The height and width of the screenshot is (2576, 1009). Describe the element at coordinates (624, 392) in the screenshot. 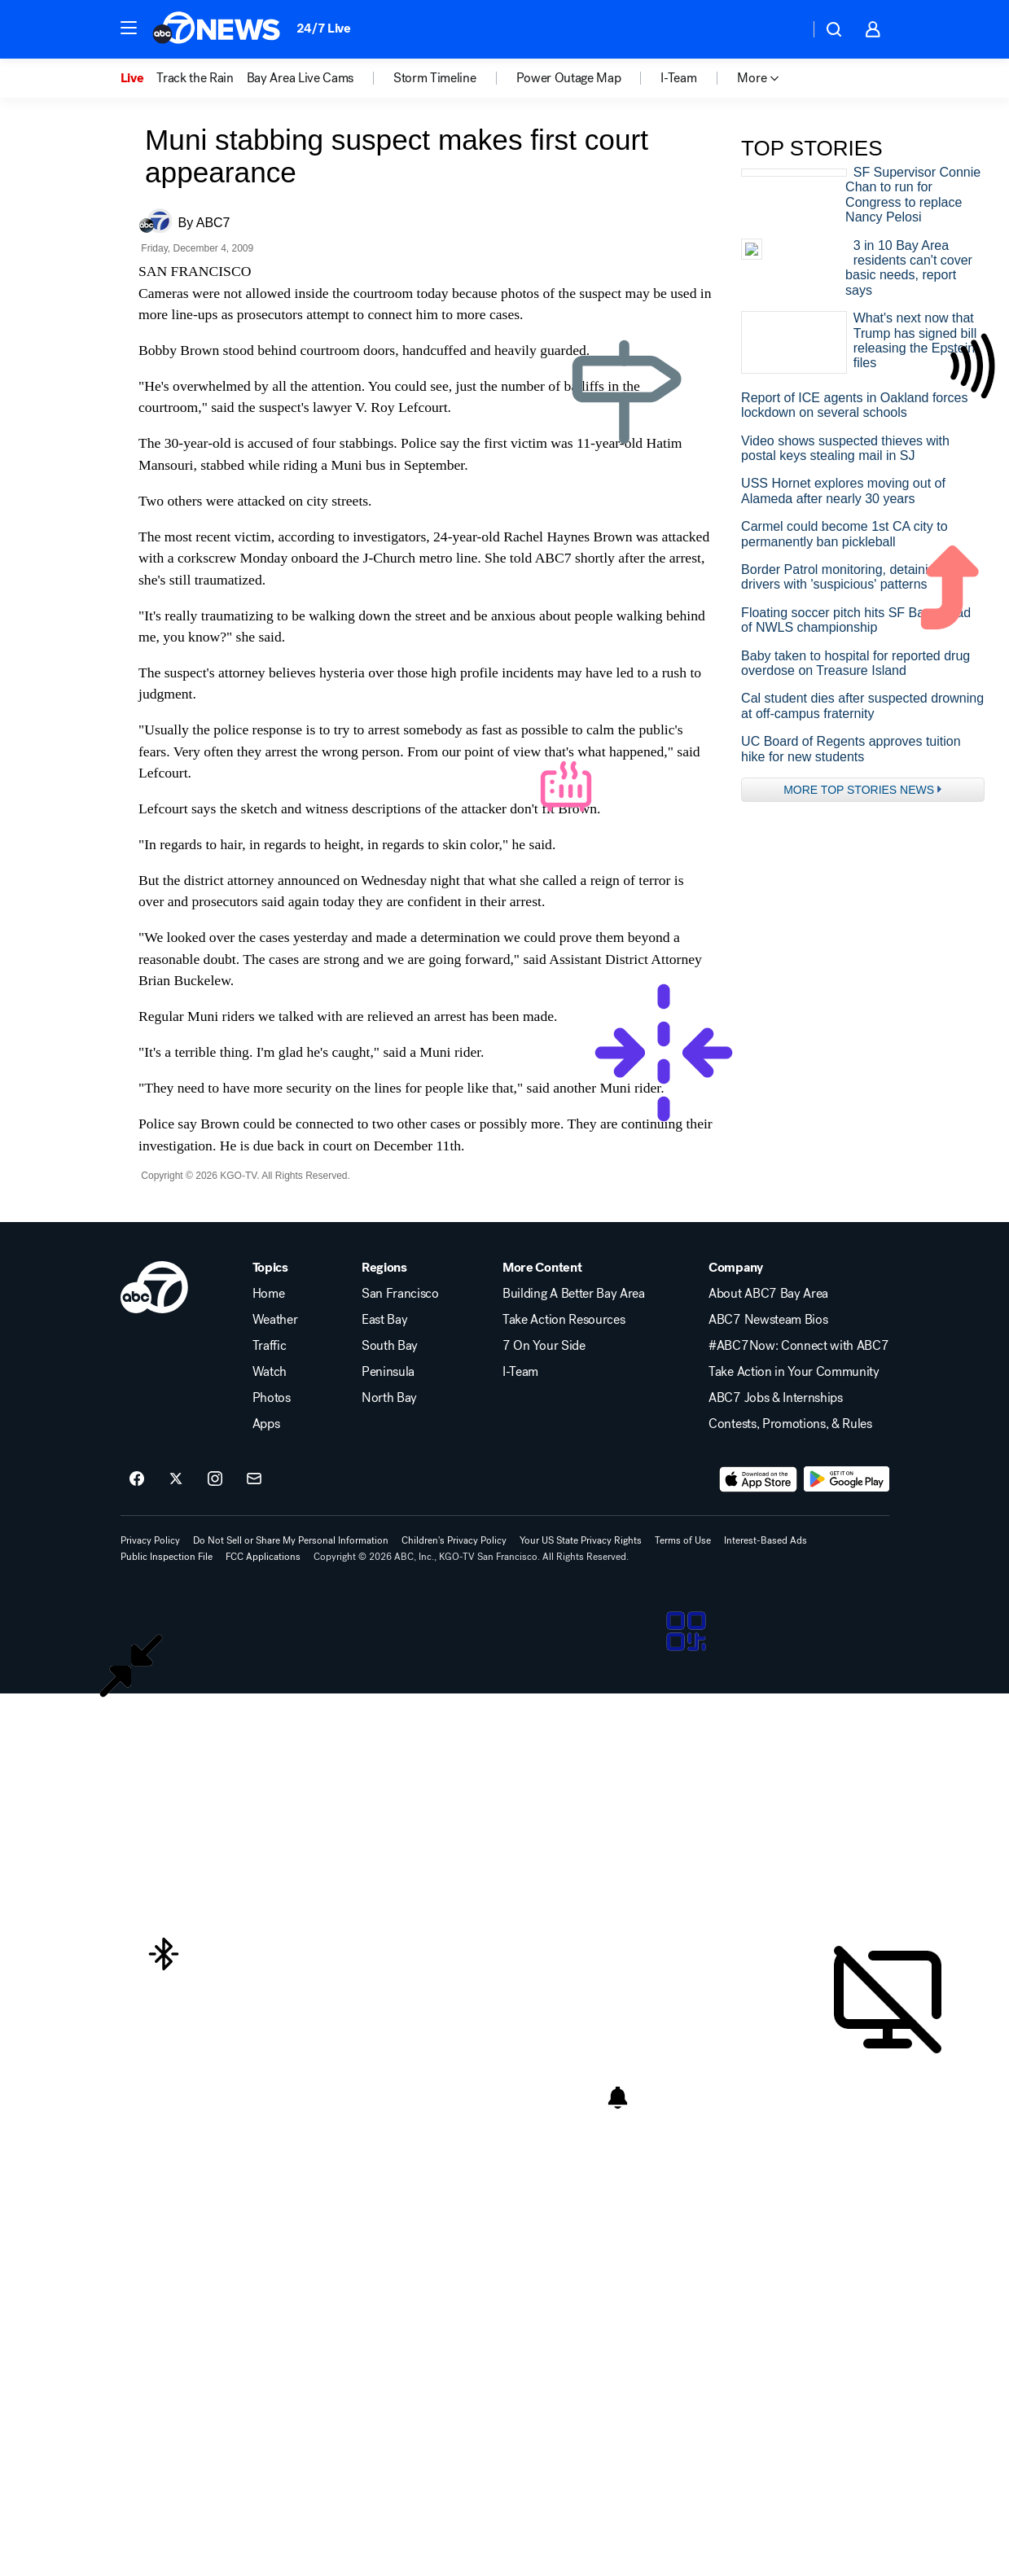

I see `navigate to project milestones` at that location.